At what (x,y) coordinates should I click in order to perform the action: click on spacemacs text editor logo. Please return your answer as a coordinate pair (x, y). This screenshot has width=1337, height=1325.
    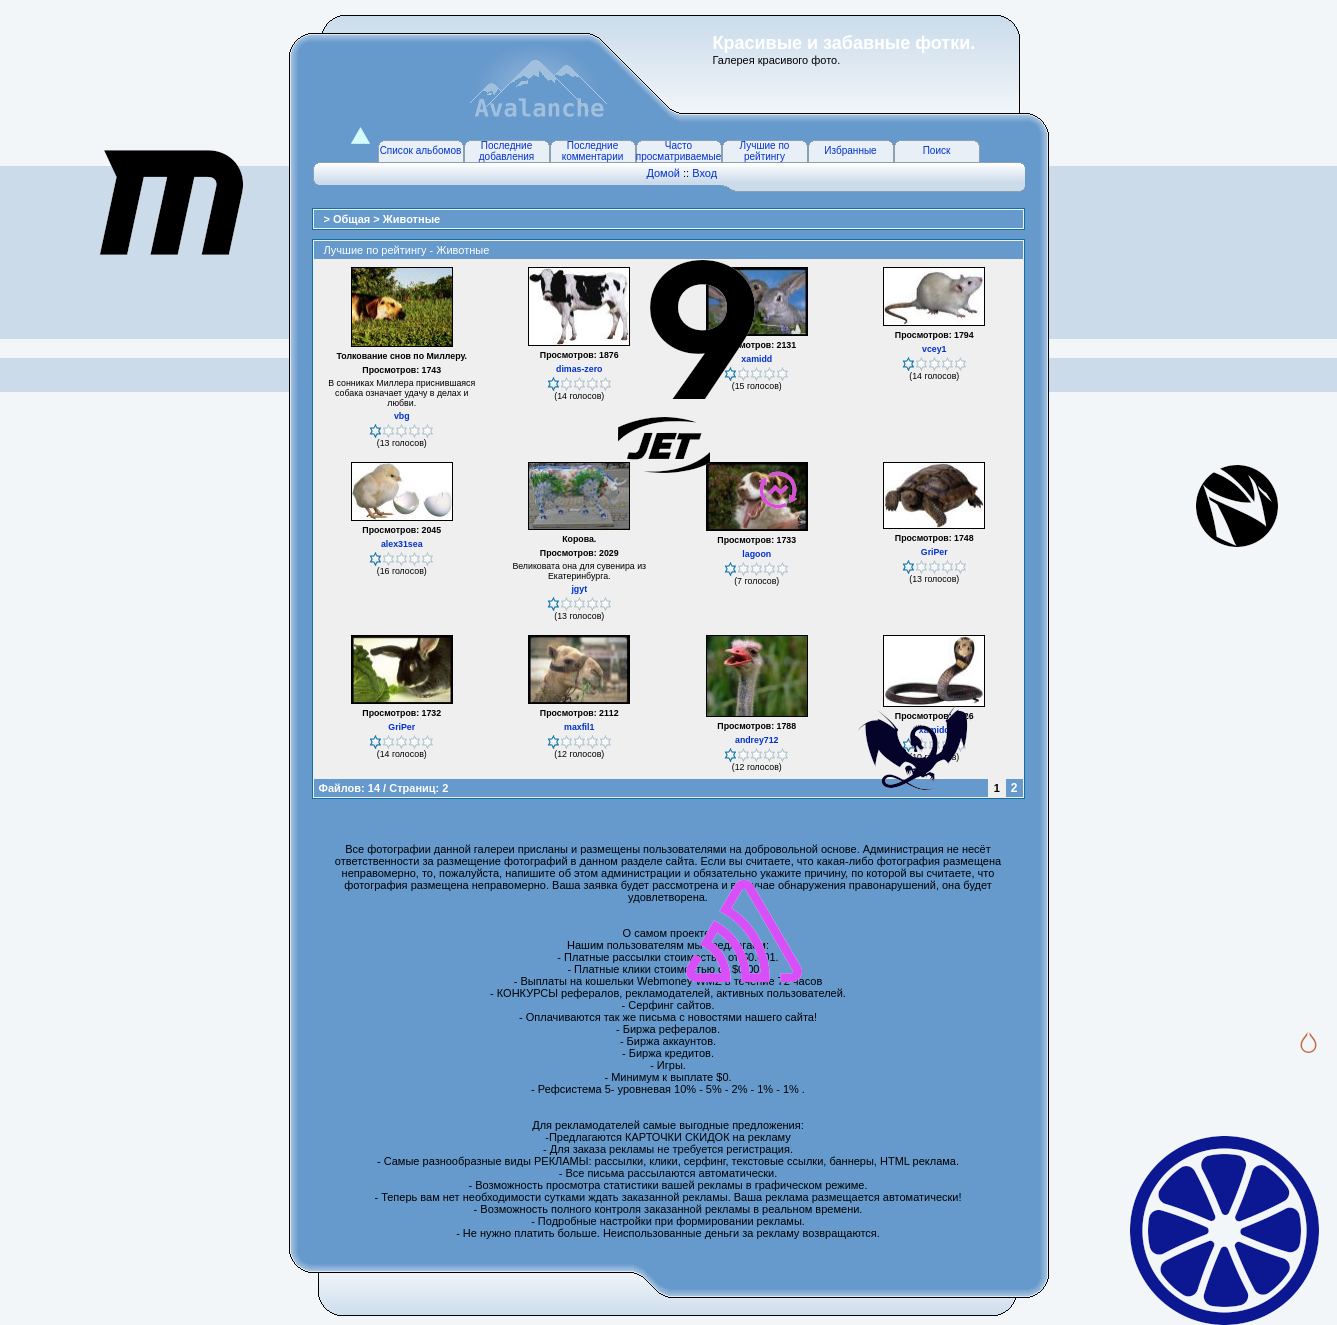
    Looking at the image, I should click on (1237, 506).